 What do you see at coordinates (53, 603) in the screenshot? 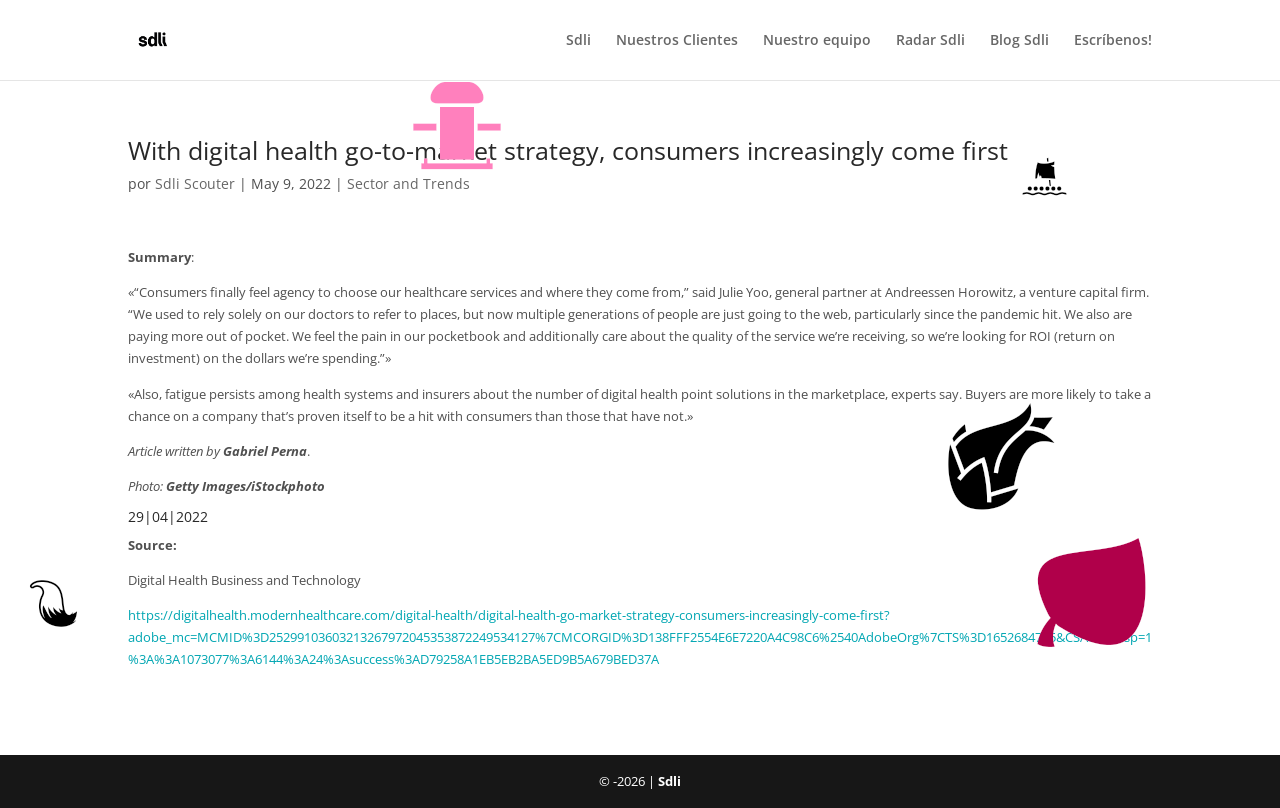
I see `fox or canine character/avatar selection` at bounding box center [53, 603].